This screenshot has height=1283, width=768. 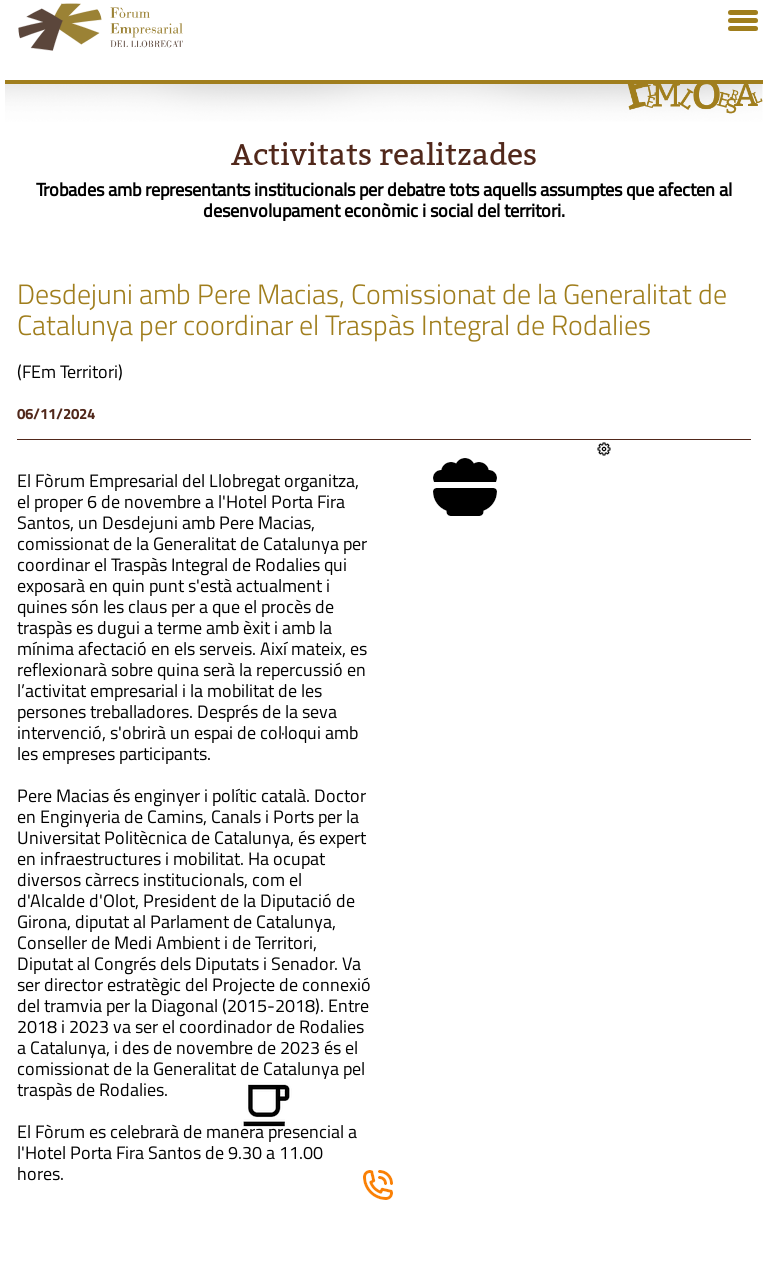 I want to click on view food or meal options, so click(x=465, y=488).